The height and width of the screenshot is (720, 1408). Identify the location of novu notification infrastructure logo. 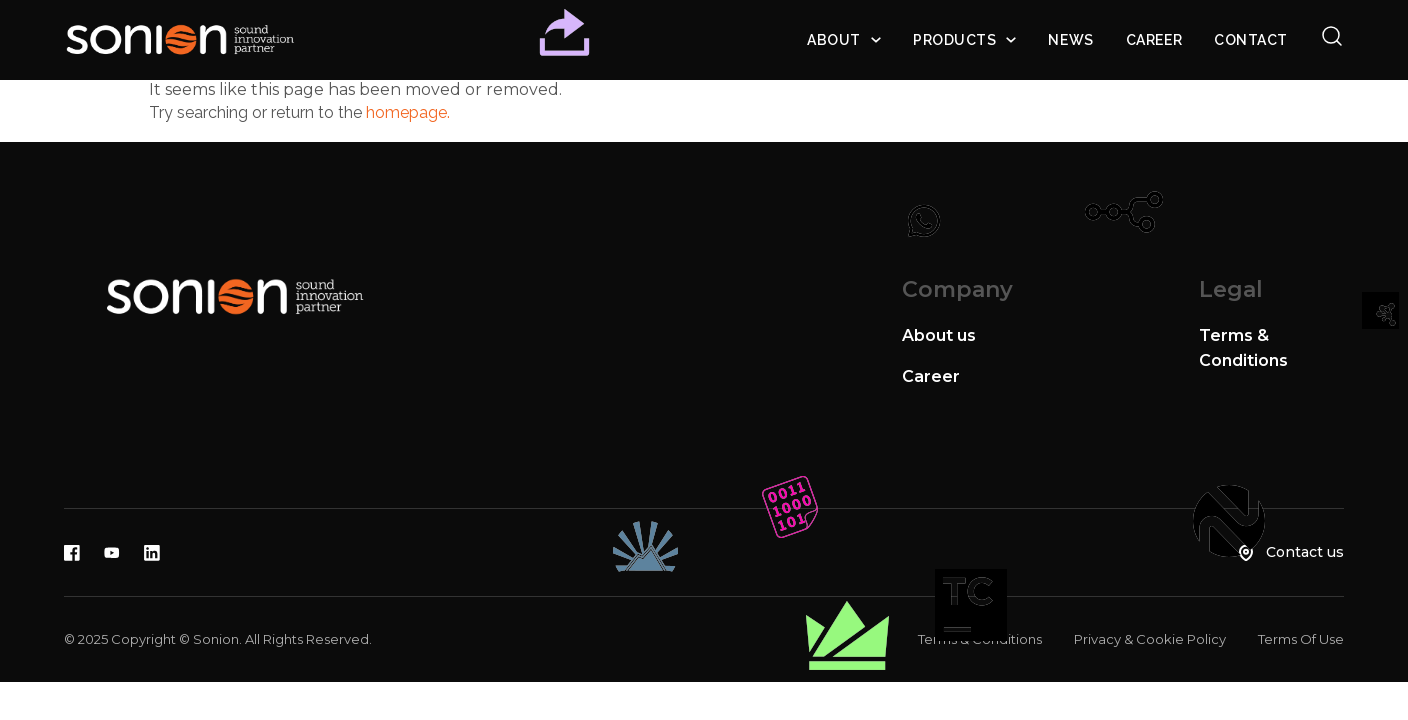
(1229, 521).